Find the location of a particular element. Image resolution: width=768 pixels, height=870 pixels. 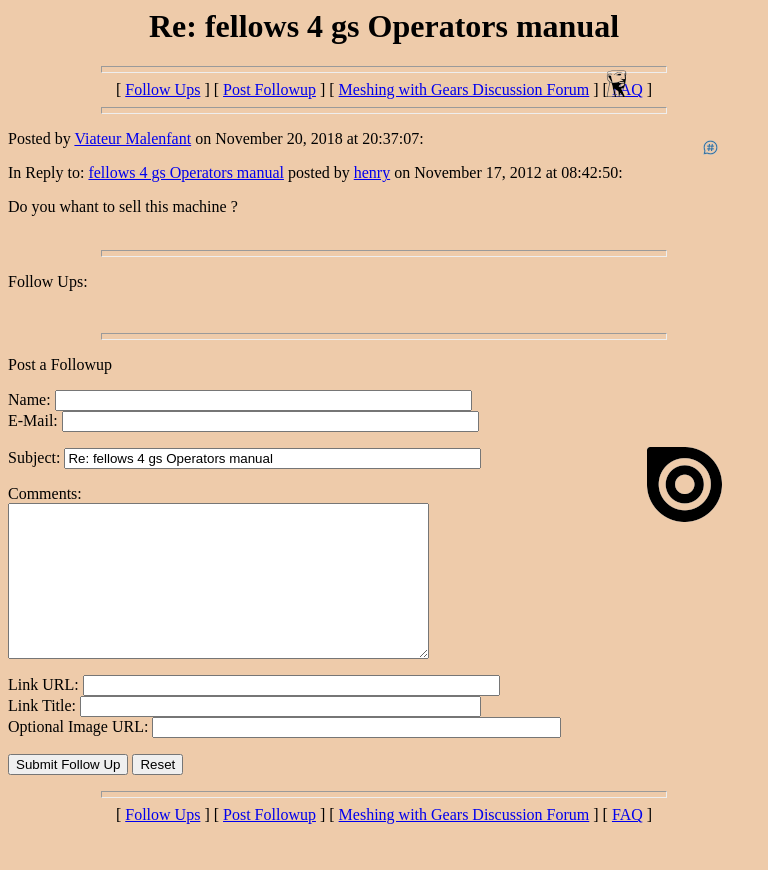

kingston technology company logo is located at coordinates (616, 83).